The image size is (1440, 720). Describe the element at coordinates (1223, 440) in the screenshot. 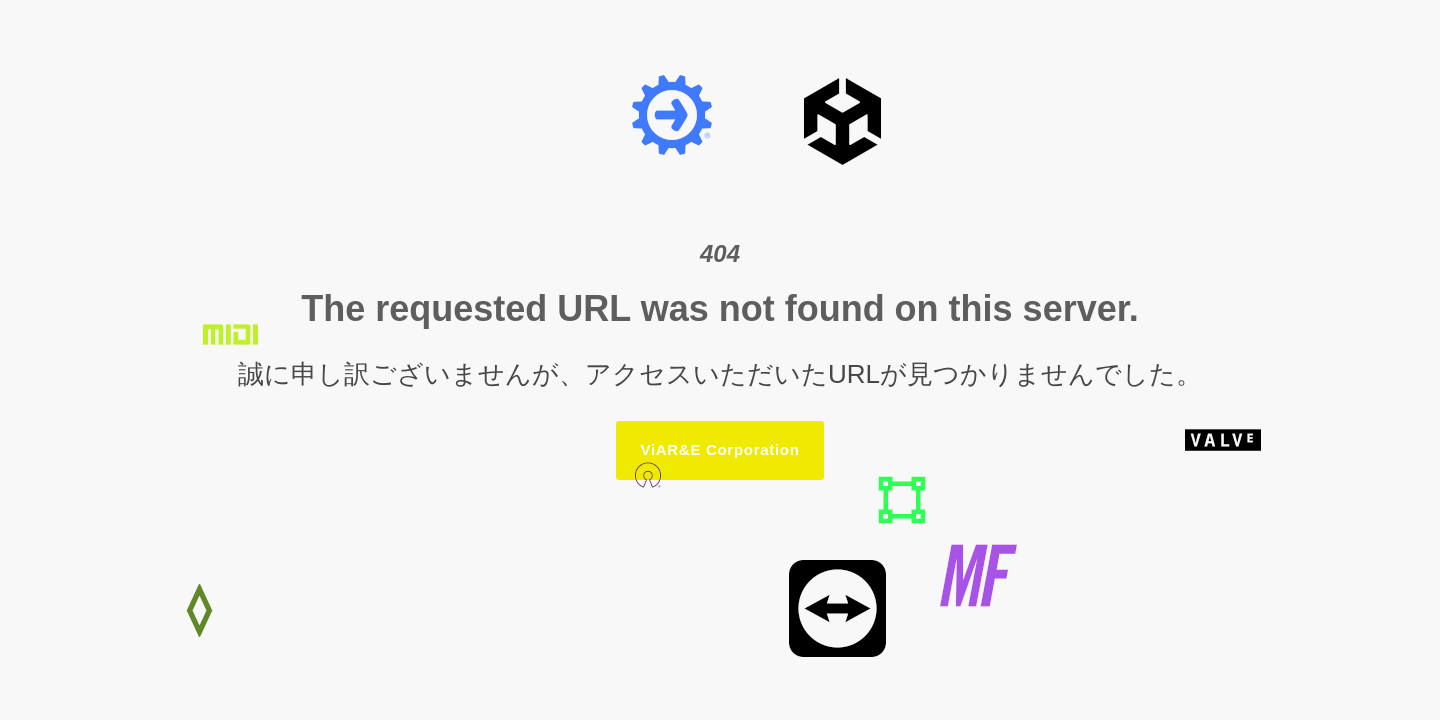

I see `valve corporation logo` at that location.